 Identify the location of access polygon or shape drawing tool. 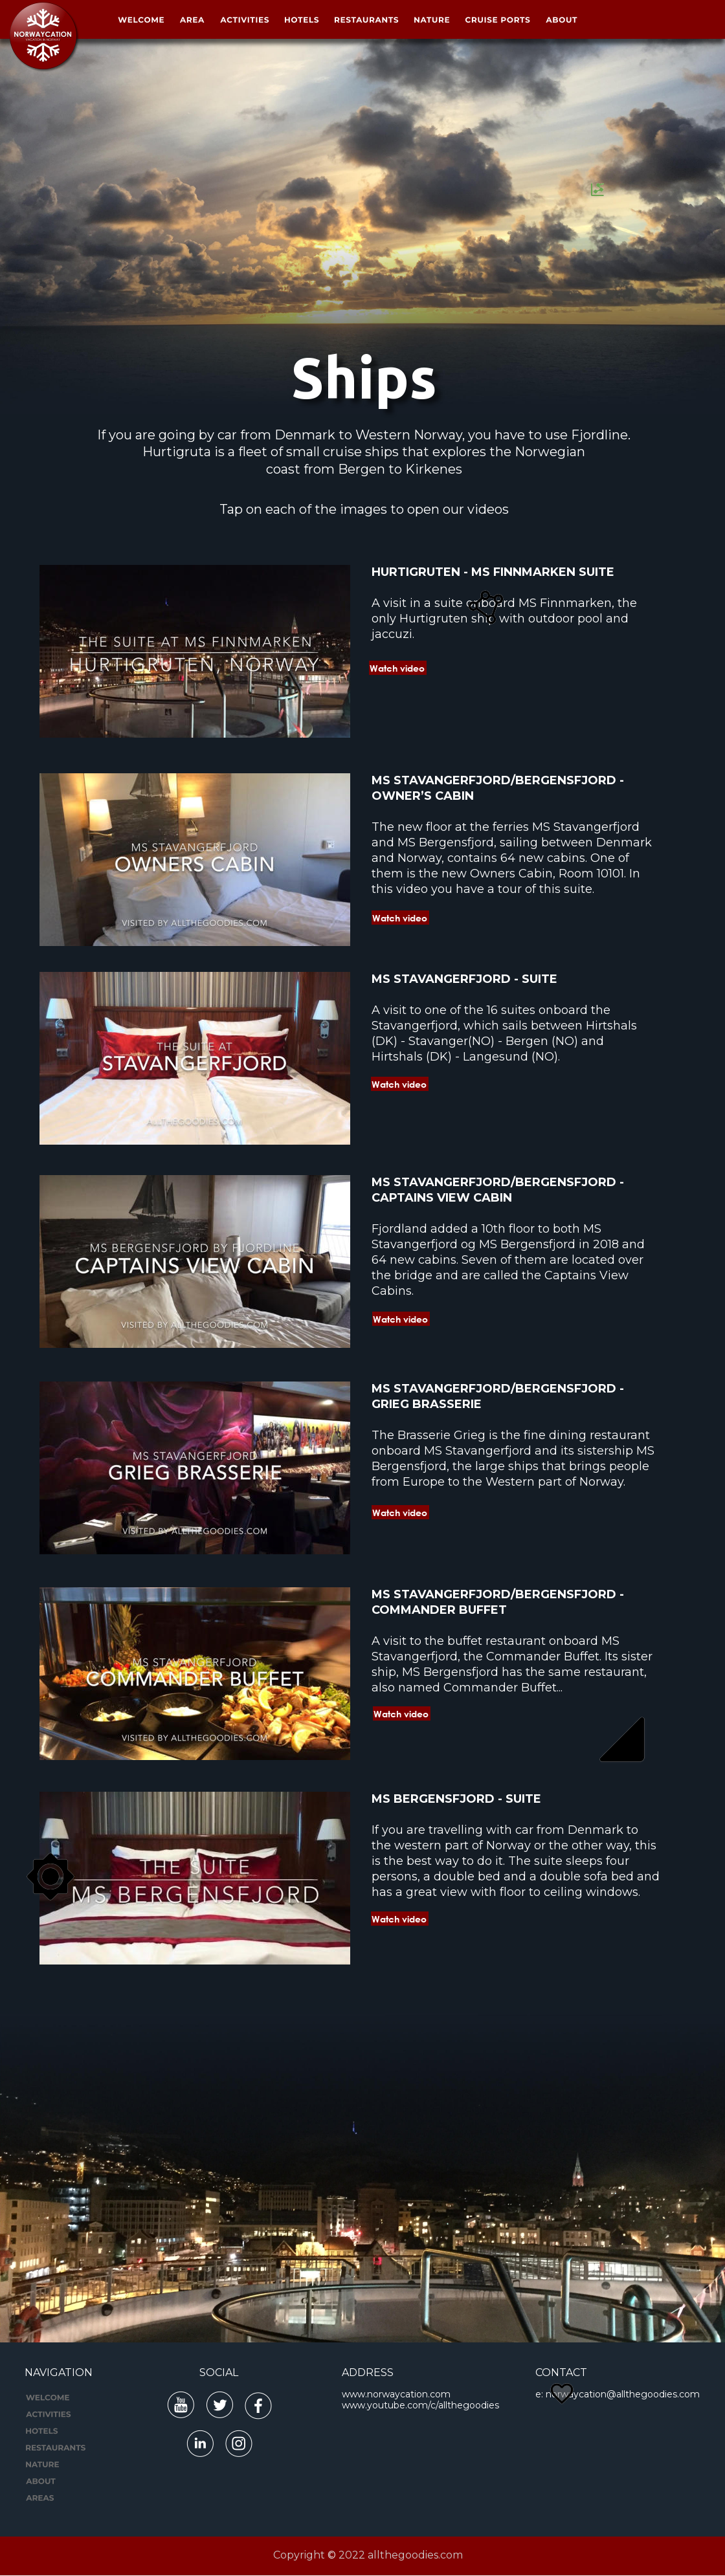
(486, 607).